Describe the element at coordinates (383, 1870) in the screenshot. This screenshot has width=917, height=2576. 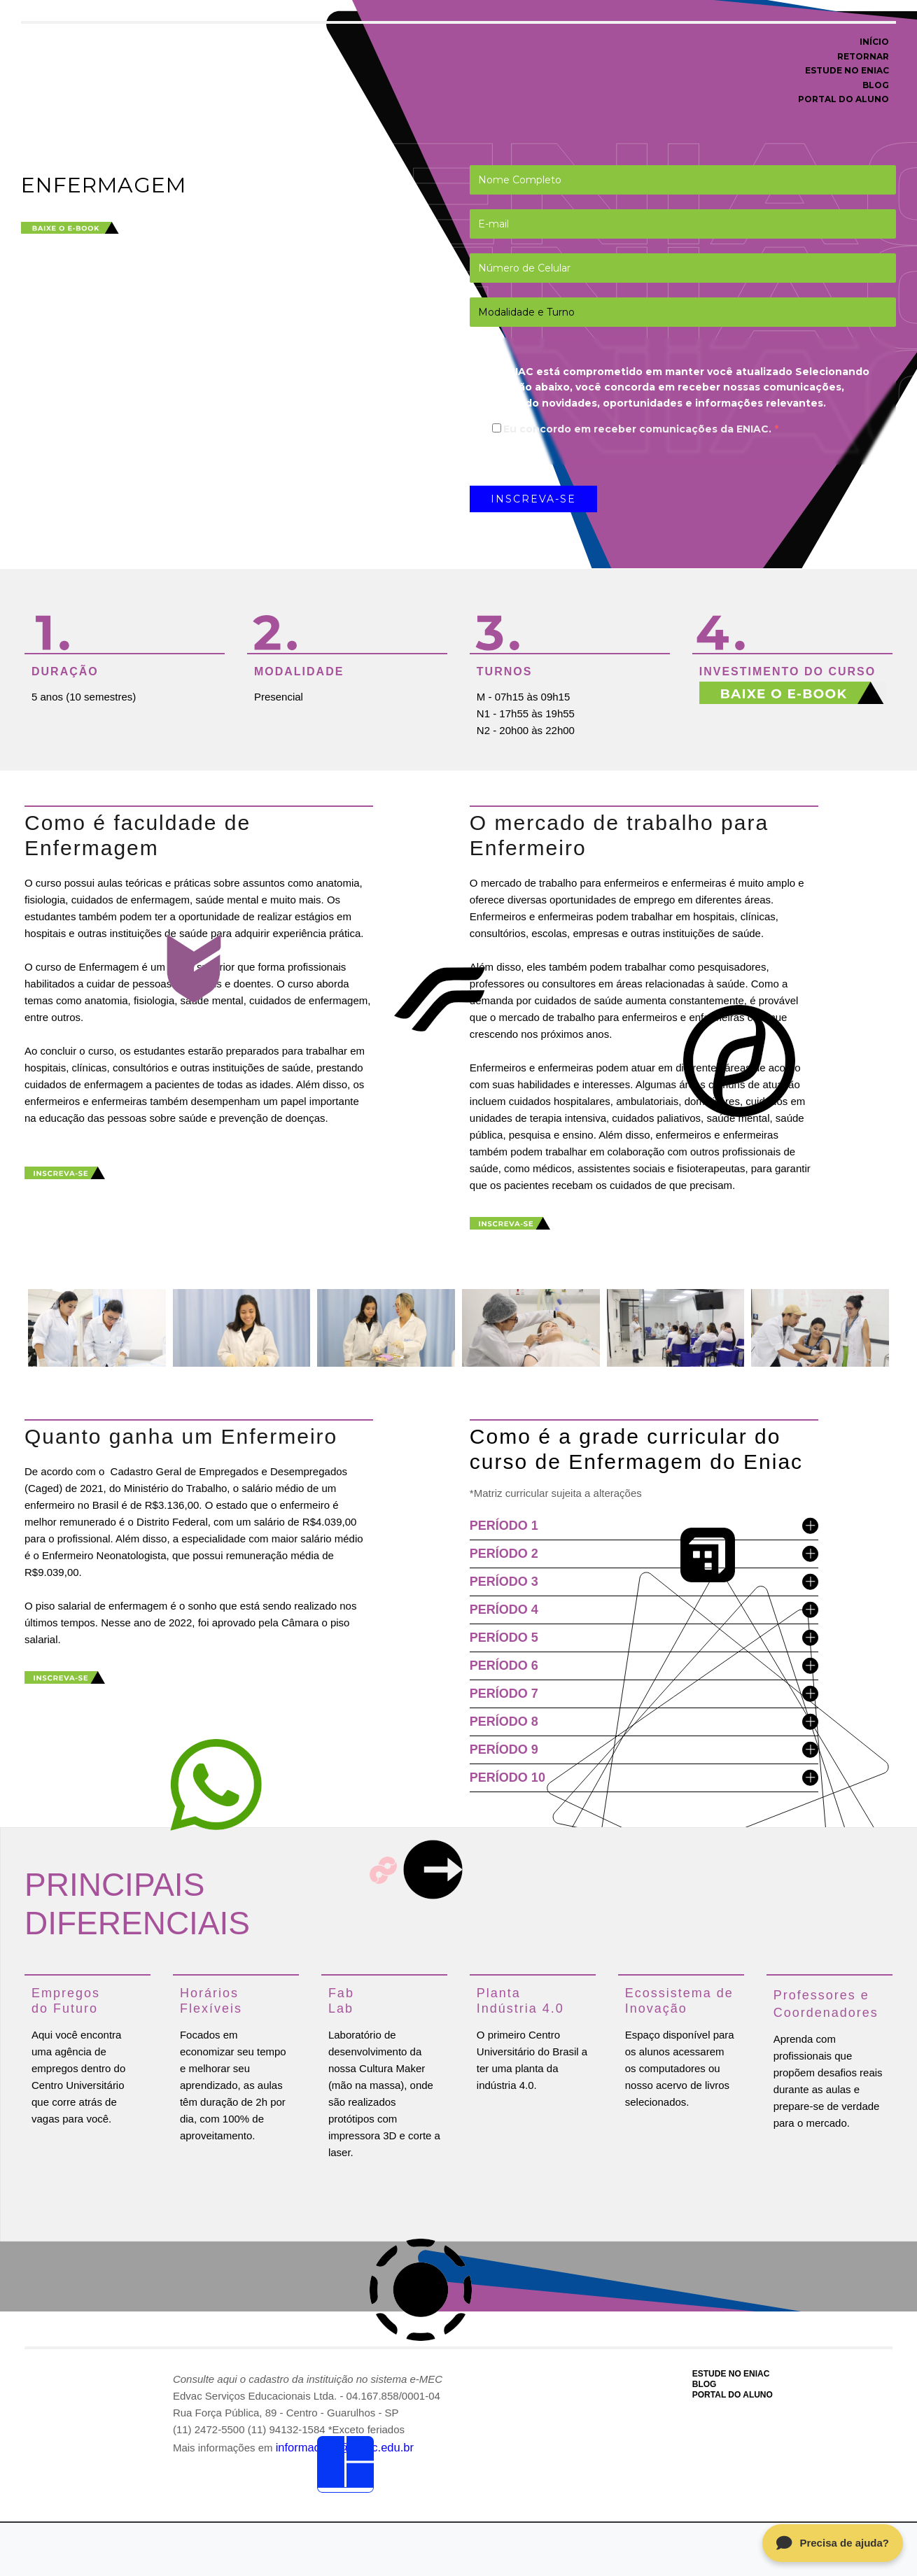
I see `Google Campaign Manager 360 logo` at that location.